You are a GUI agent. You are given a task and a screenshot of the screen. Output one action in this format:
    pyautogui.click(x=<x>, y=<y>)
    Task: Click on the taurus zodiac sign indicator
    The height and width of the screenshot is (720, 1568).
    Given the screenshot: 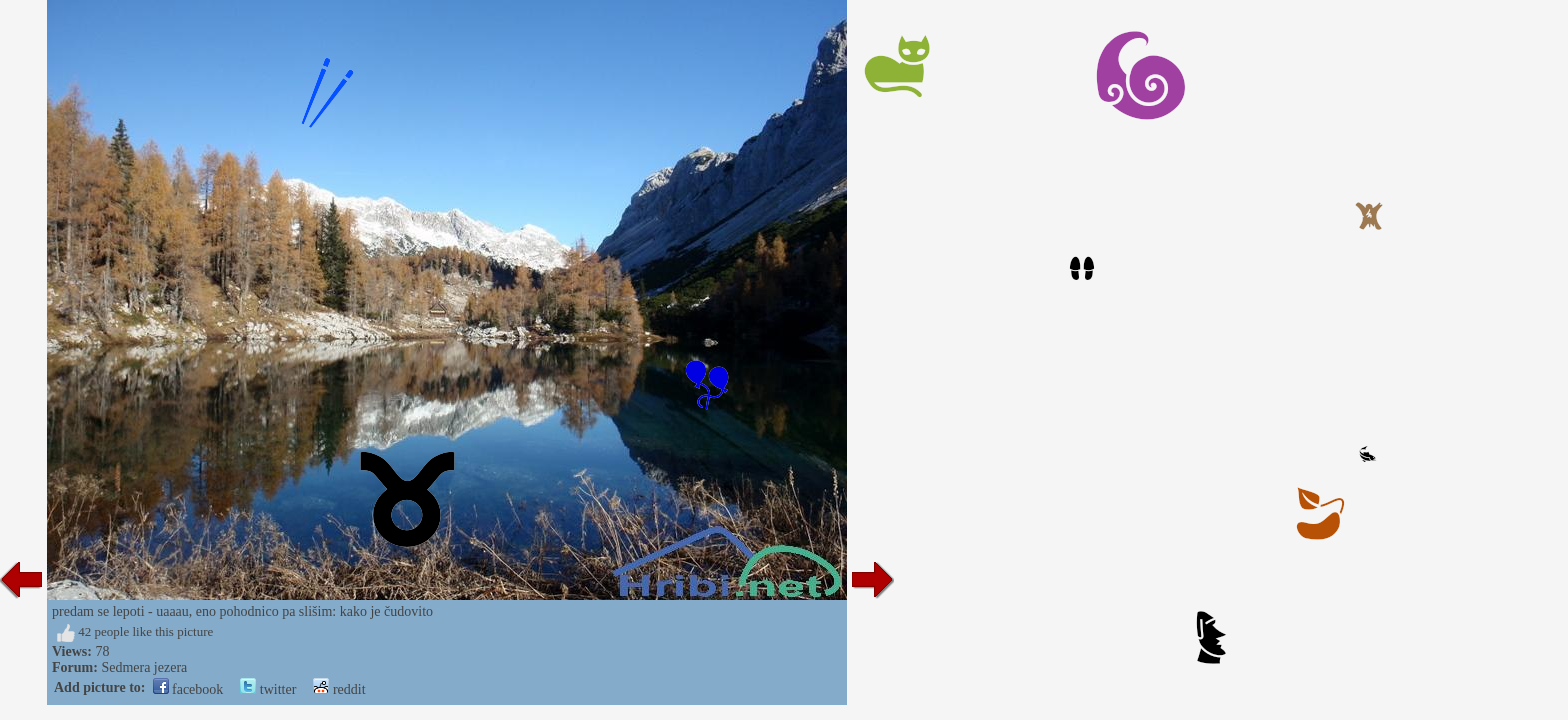 What is the action you would take?
    pyautogui.click(x=407, y=499)
    